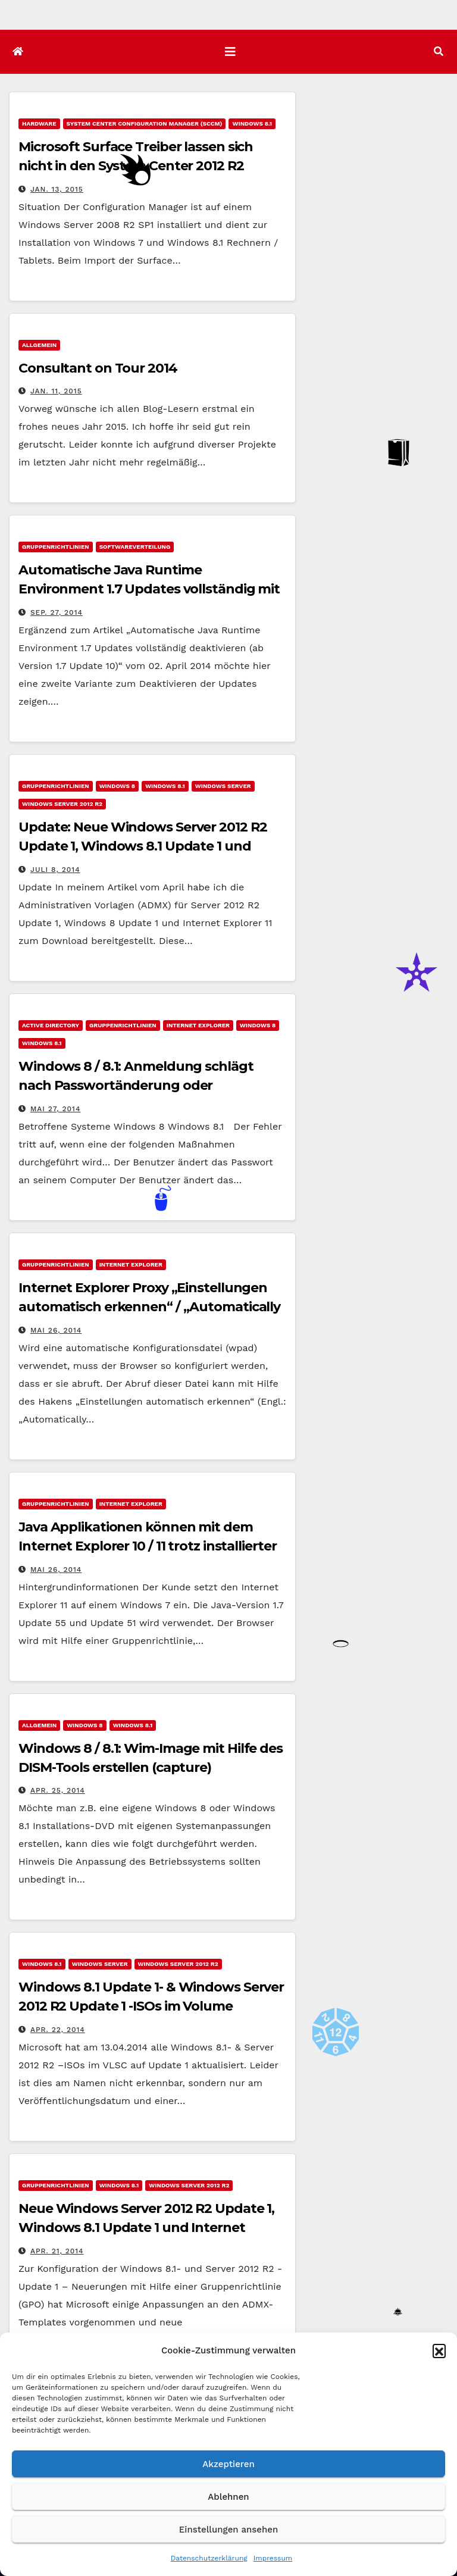  I want to click on access knowledge base or learning resources, so click(397, 2312).